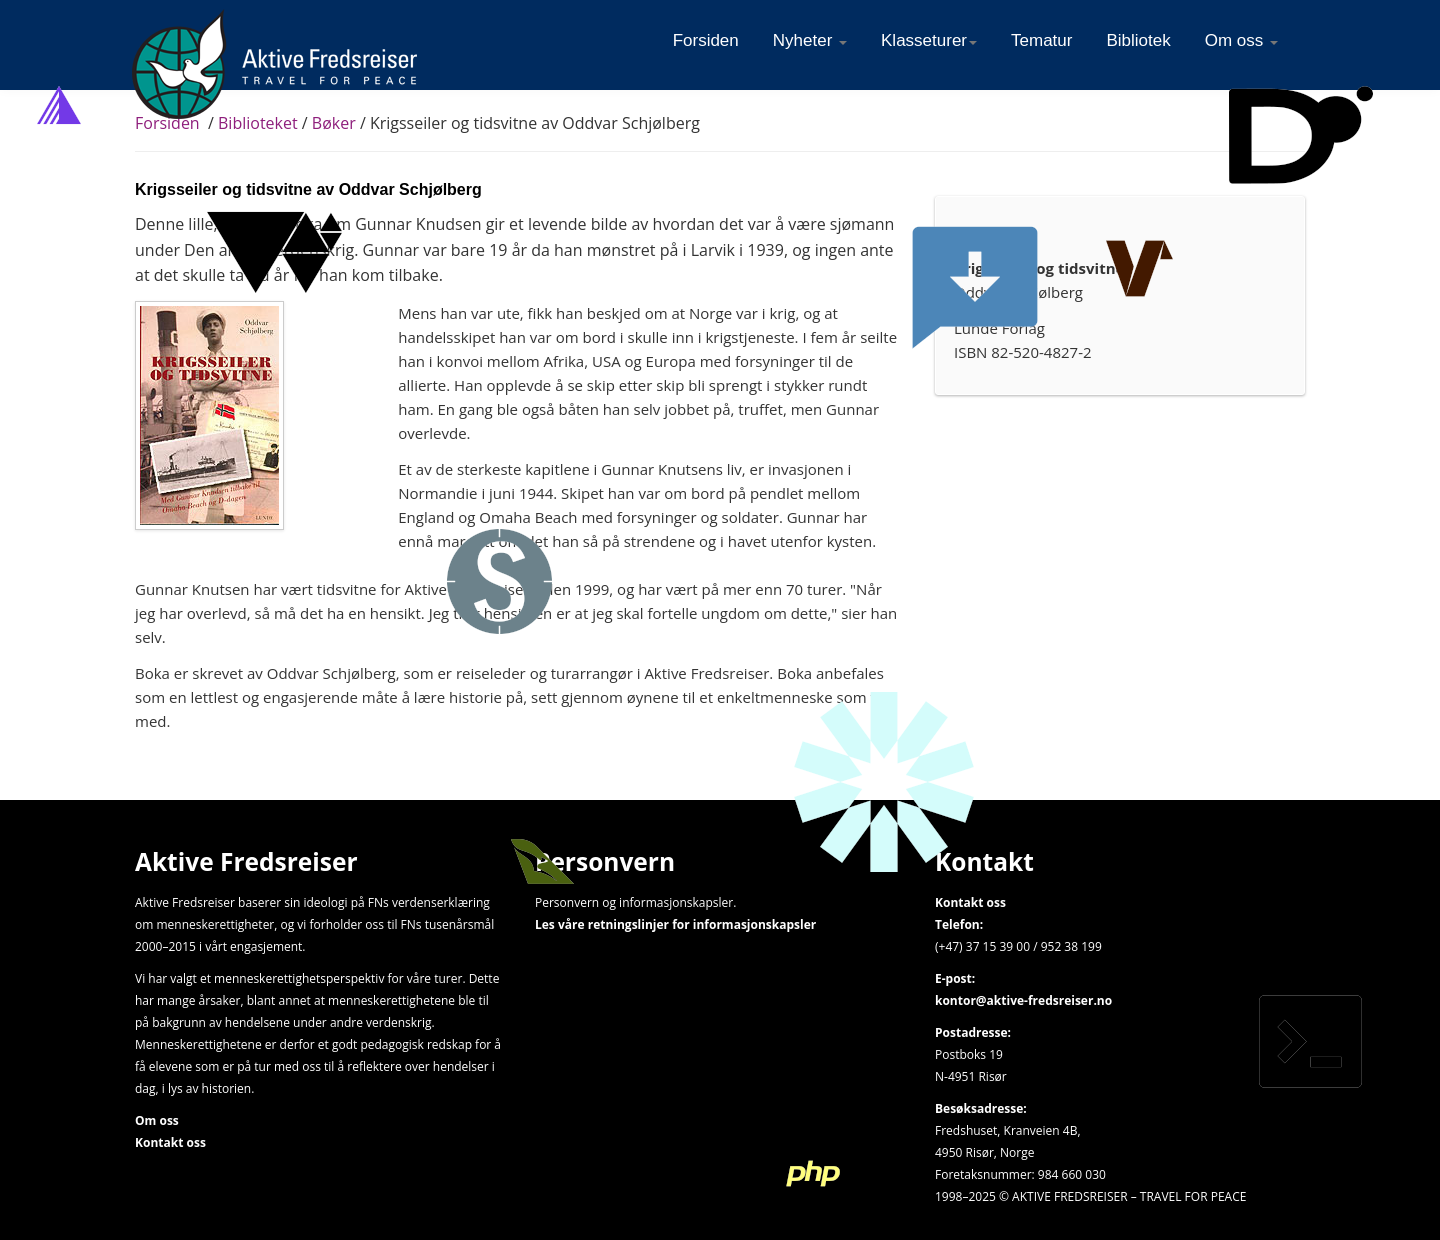 This screenshot has height=1240, width=1440. Describe the element at coordinates (499, 581) in the screenshot. I see `visit Stryker Corporation website` at that location.